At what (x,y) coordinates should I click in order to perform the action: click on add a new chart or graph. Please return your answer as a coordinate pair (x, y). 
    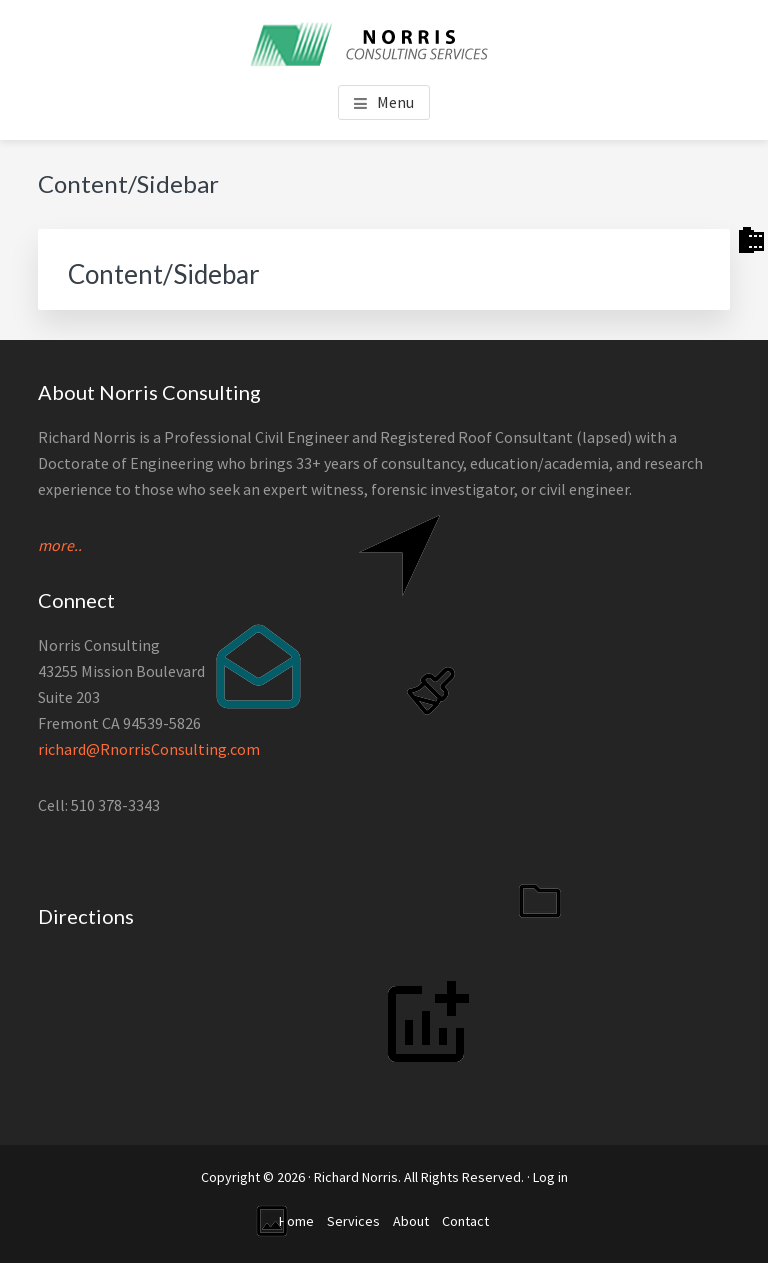
    Looking at the image, I should click on (426, 1024).